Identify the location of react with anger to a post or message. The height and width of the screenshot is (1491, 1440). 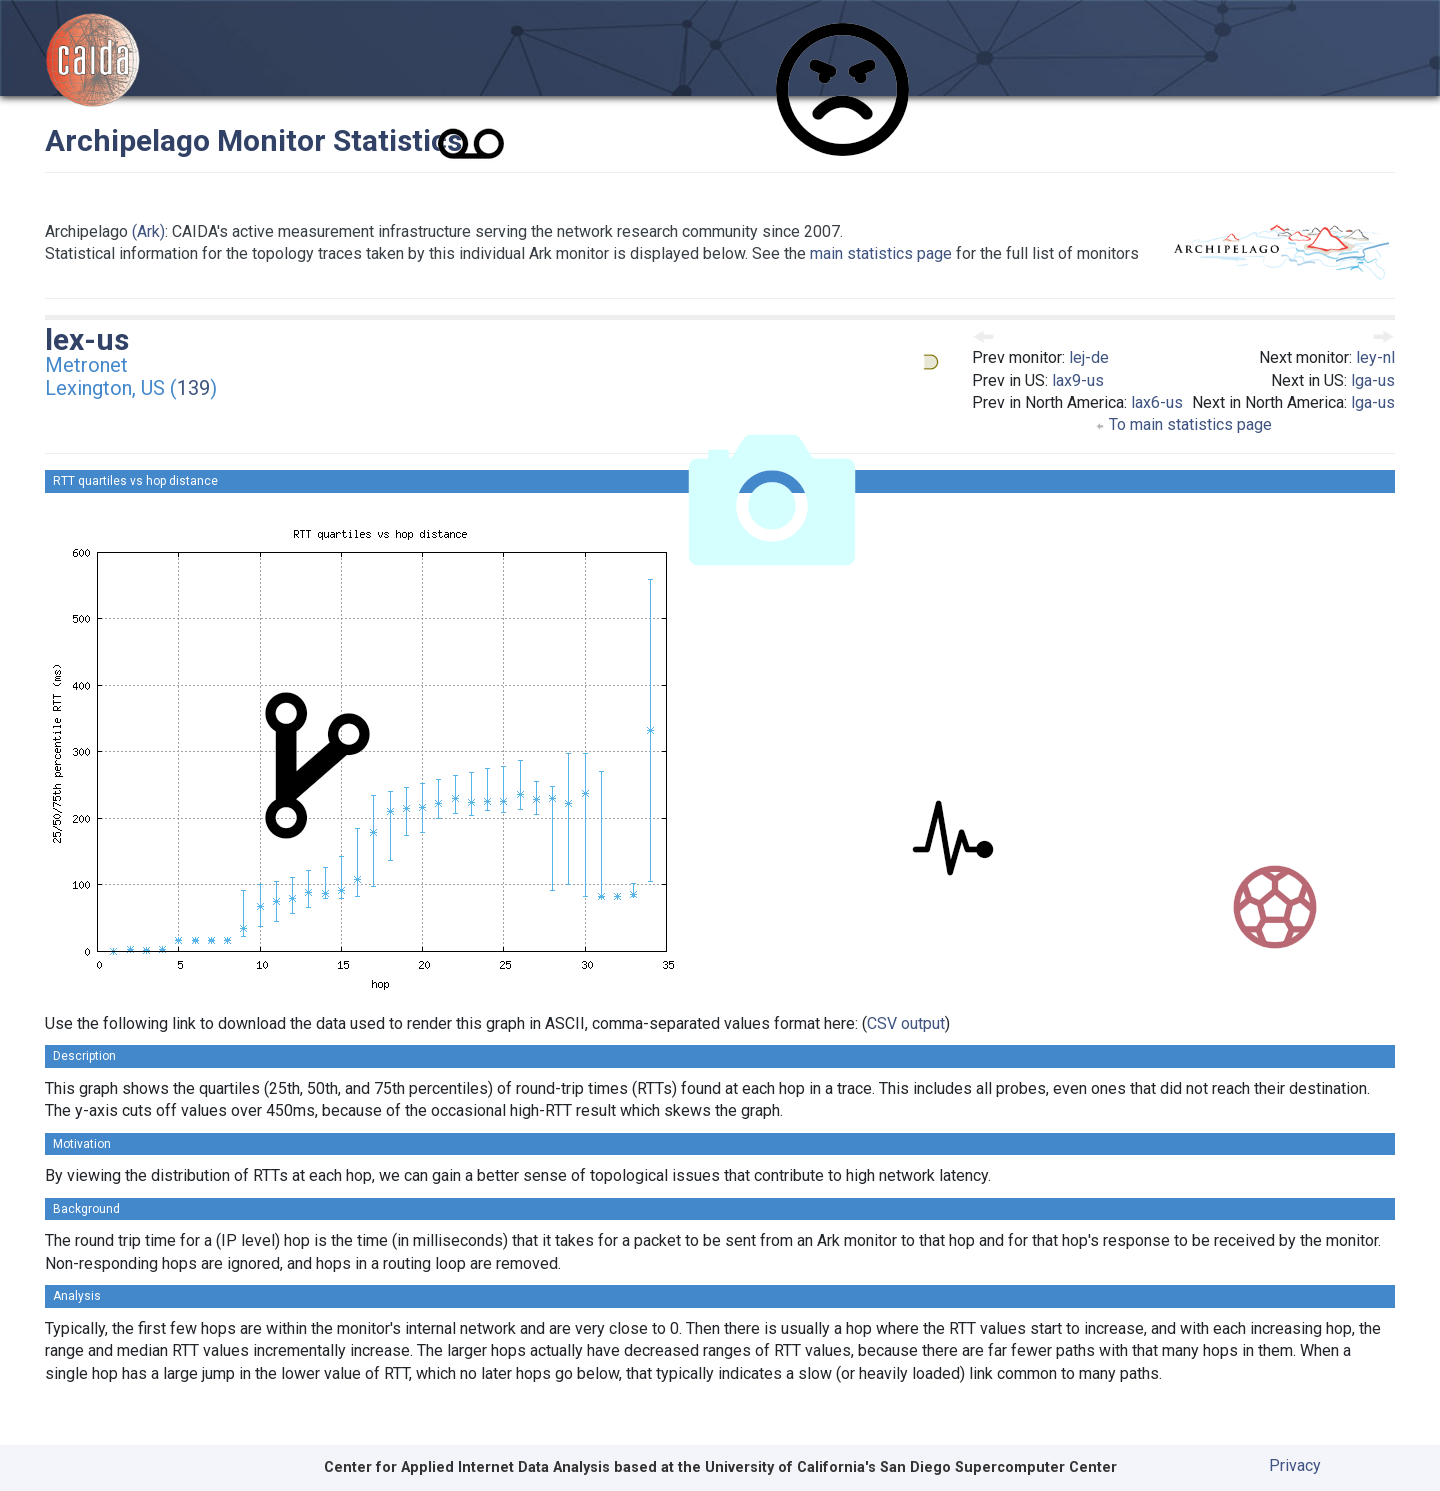
(842, 89).